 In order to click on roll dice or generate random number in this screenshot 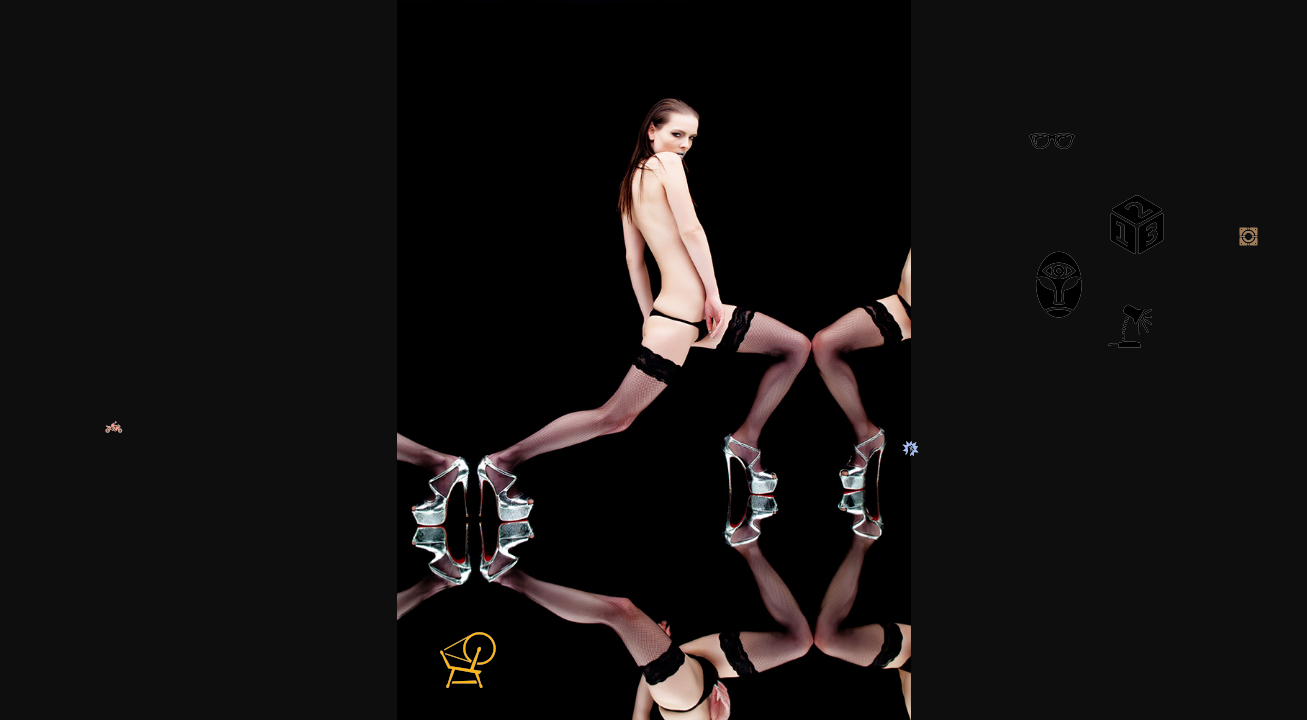, I will do `click(1137, 225)`.